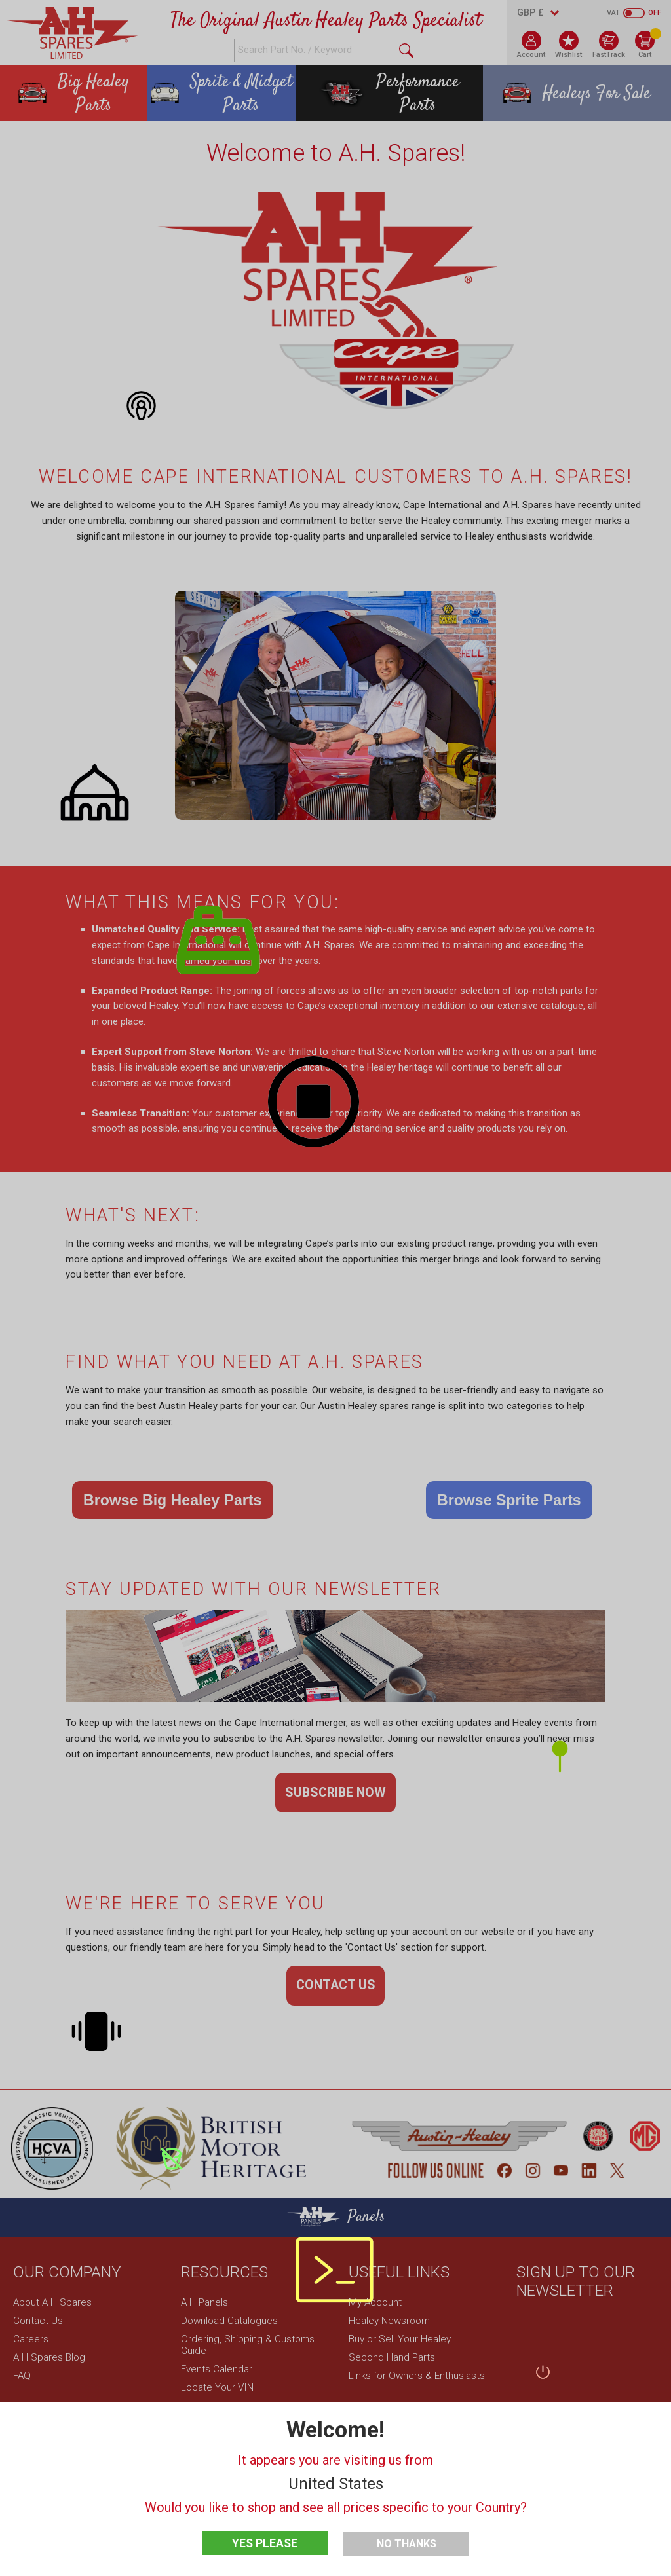  Describe the element at coordinates (334, 2270) in the screenshot. I see `open command line terminal` at that location.